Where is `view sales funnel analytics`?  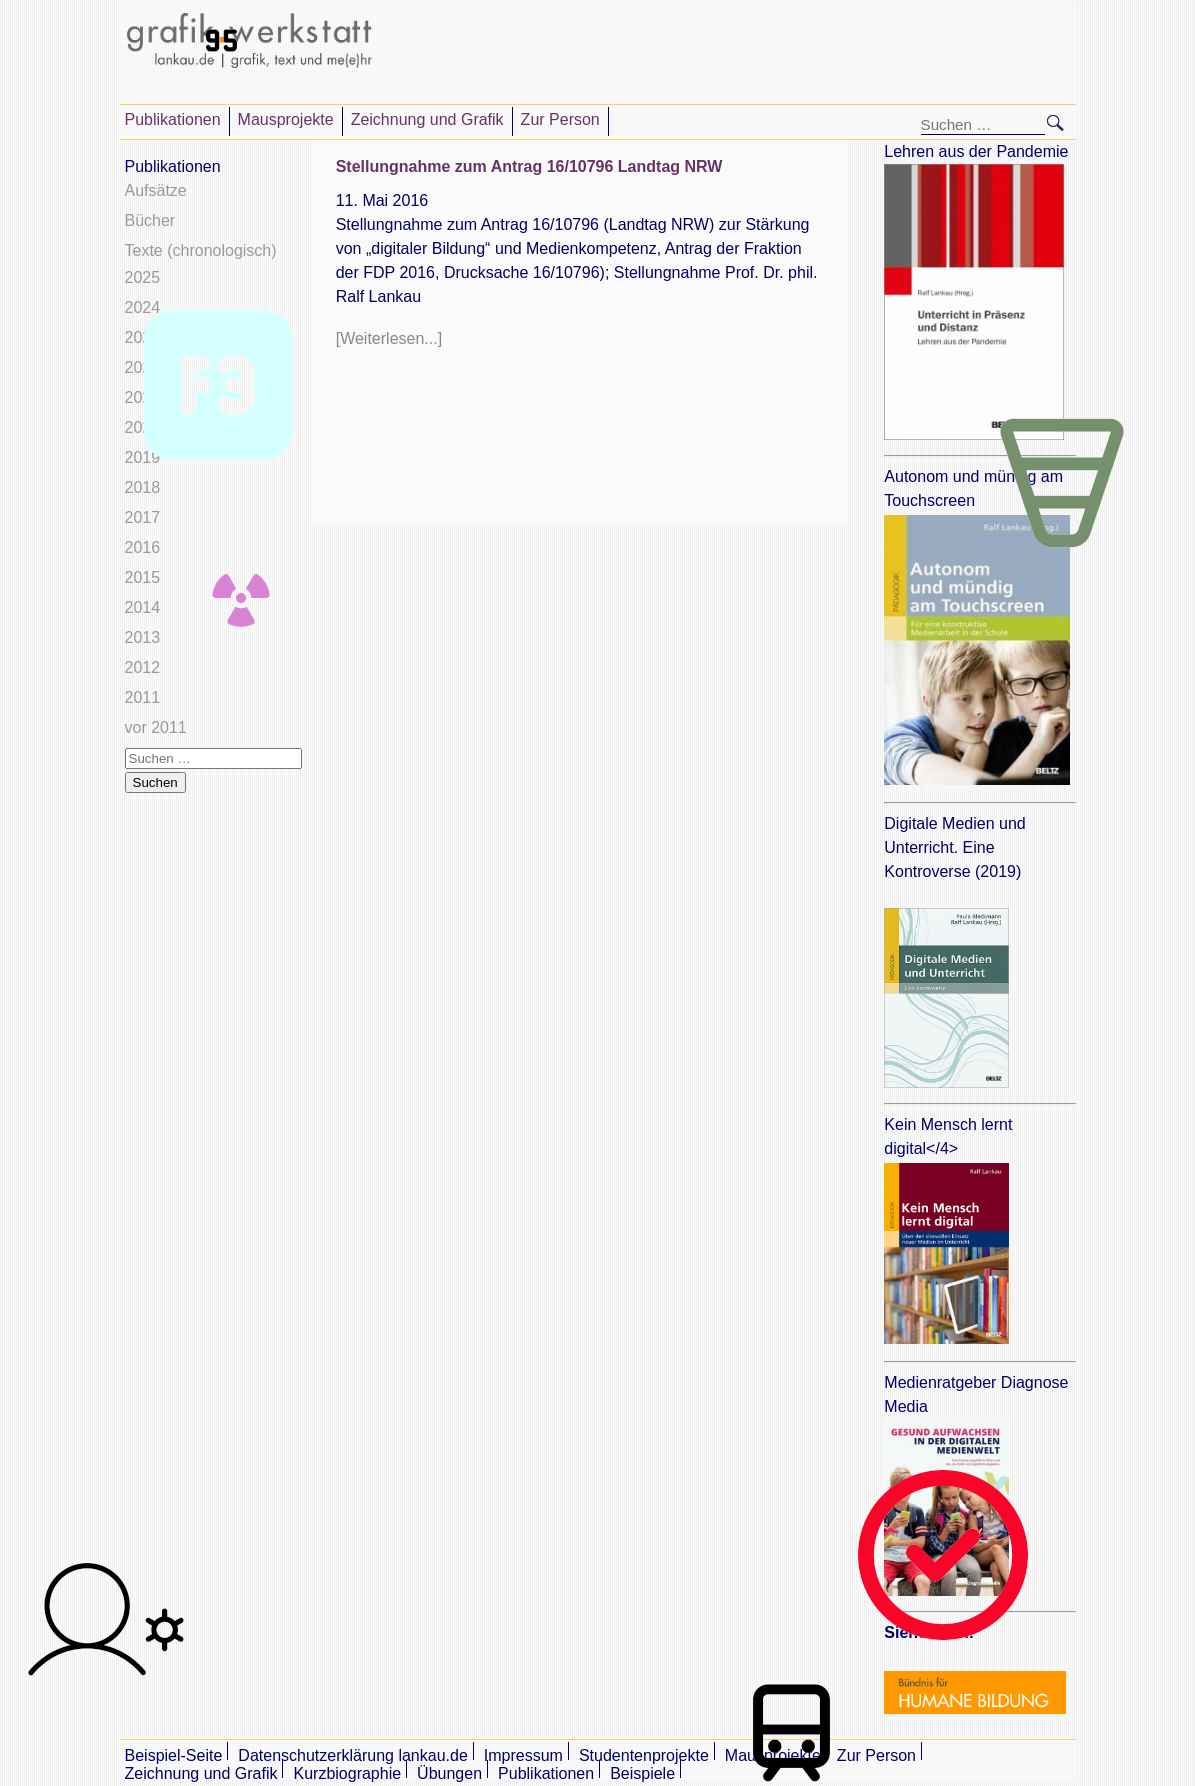 view sales funnel analytics is located at coordinates (1062, 483).